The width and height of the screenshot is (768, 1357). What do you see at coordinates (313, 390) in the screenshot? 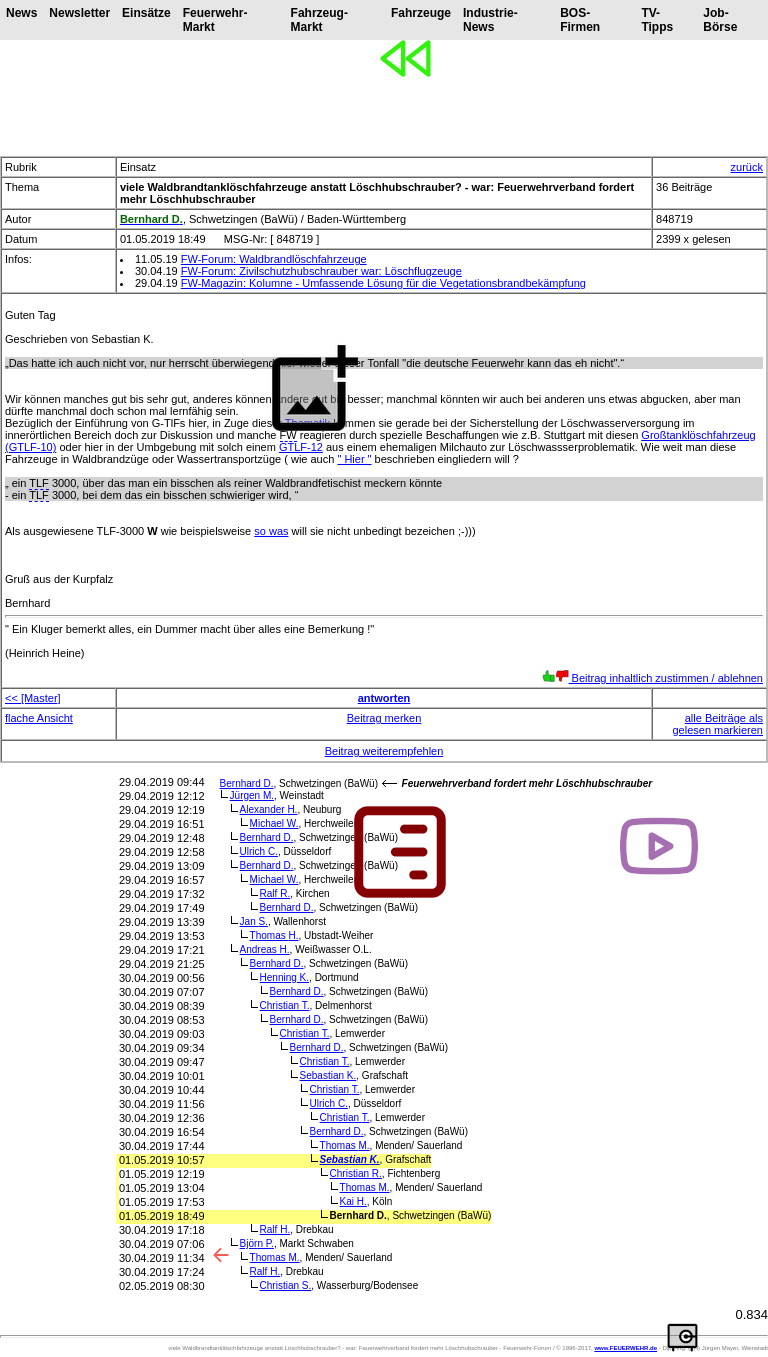
I see `add a new photo to your gallery` at bounding box center [313, 390].